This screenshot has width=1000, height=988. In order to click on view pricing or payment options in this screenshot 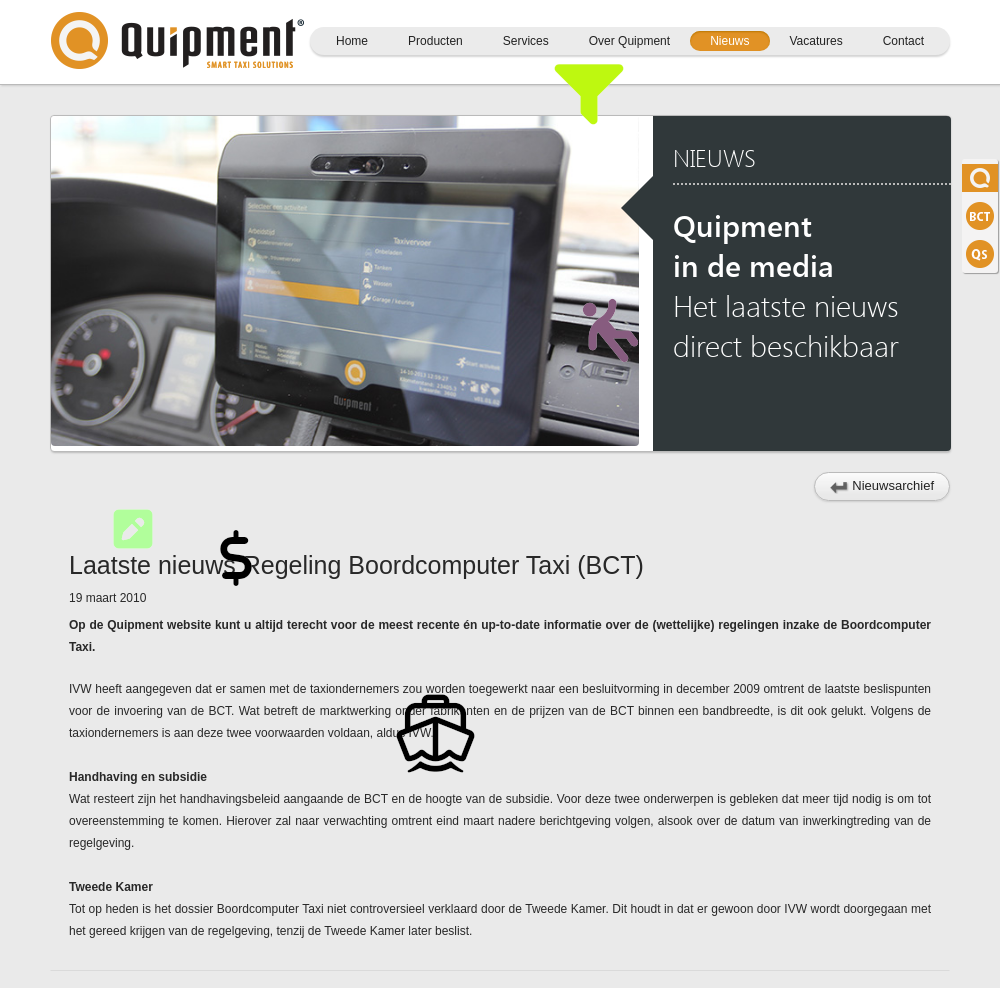, I will do `click(236, 558)`.